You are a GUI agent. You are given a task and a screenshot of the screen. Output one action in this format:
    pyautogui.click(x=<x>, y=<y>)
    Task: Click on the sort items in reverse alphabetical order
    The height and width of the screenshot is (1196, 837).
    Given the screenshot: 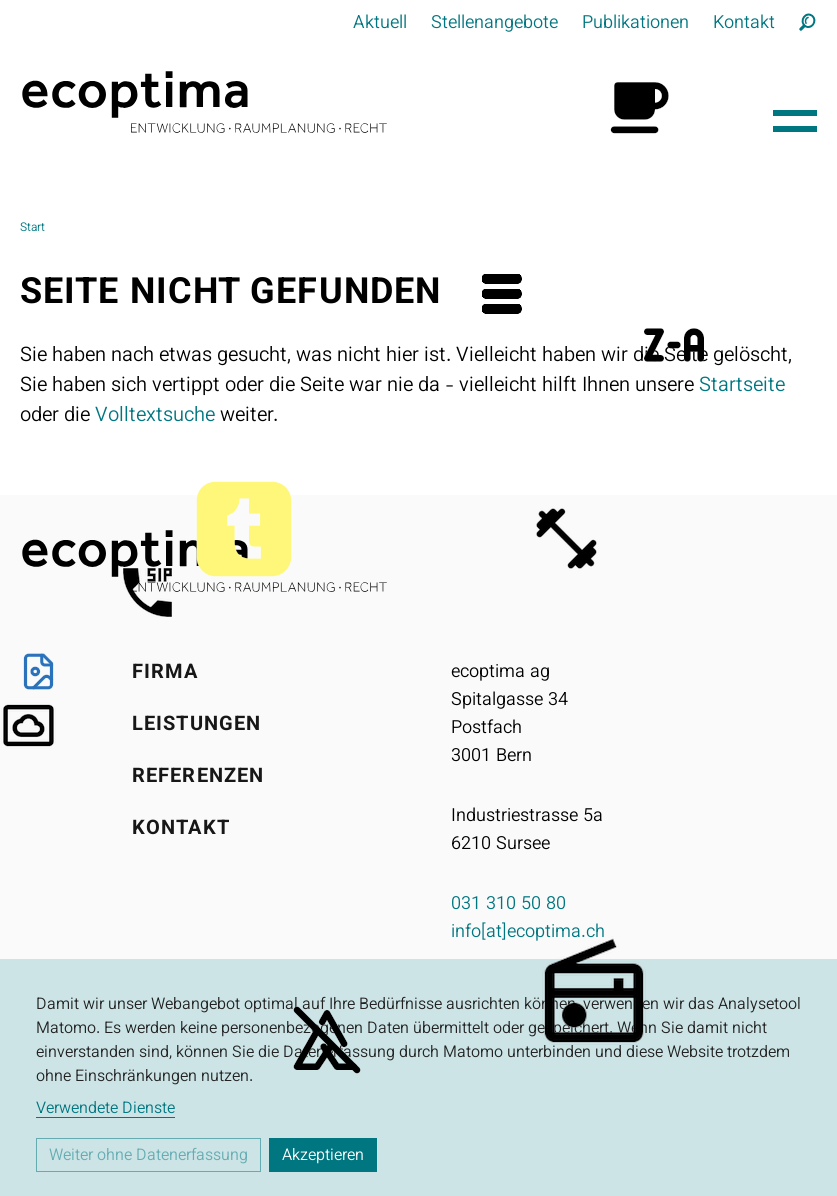 What is the action you would take?
    pyautogui.click(x=674, y=345)
    